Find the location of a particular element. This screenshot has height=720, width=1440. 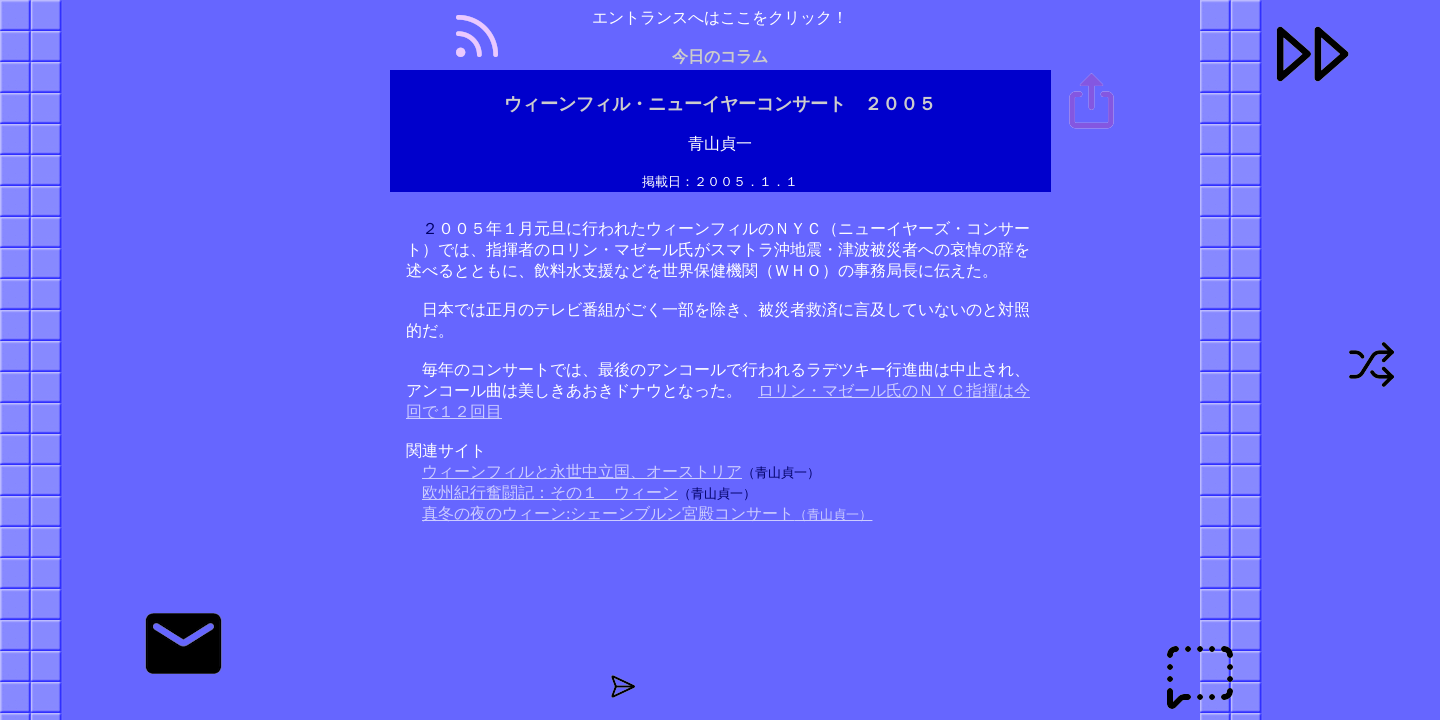

shuffle playlist or queue order is located at coordinates (1371, 364).